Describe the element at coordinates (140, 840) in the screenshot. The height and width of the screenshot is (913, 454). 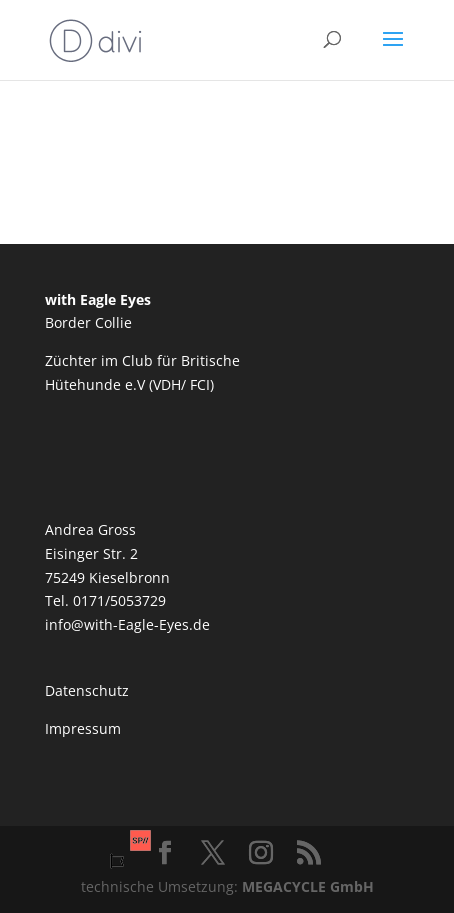
I see `stackpath company logo` at that location.